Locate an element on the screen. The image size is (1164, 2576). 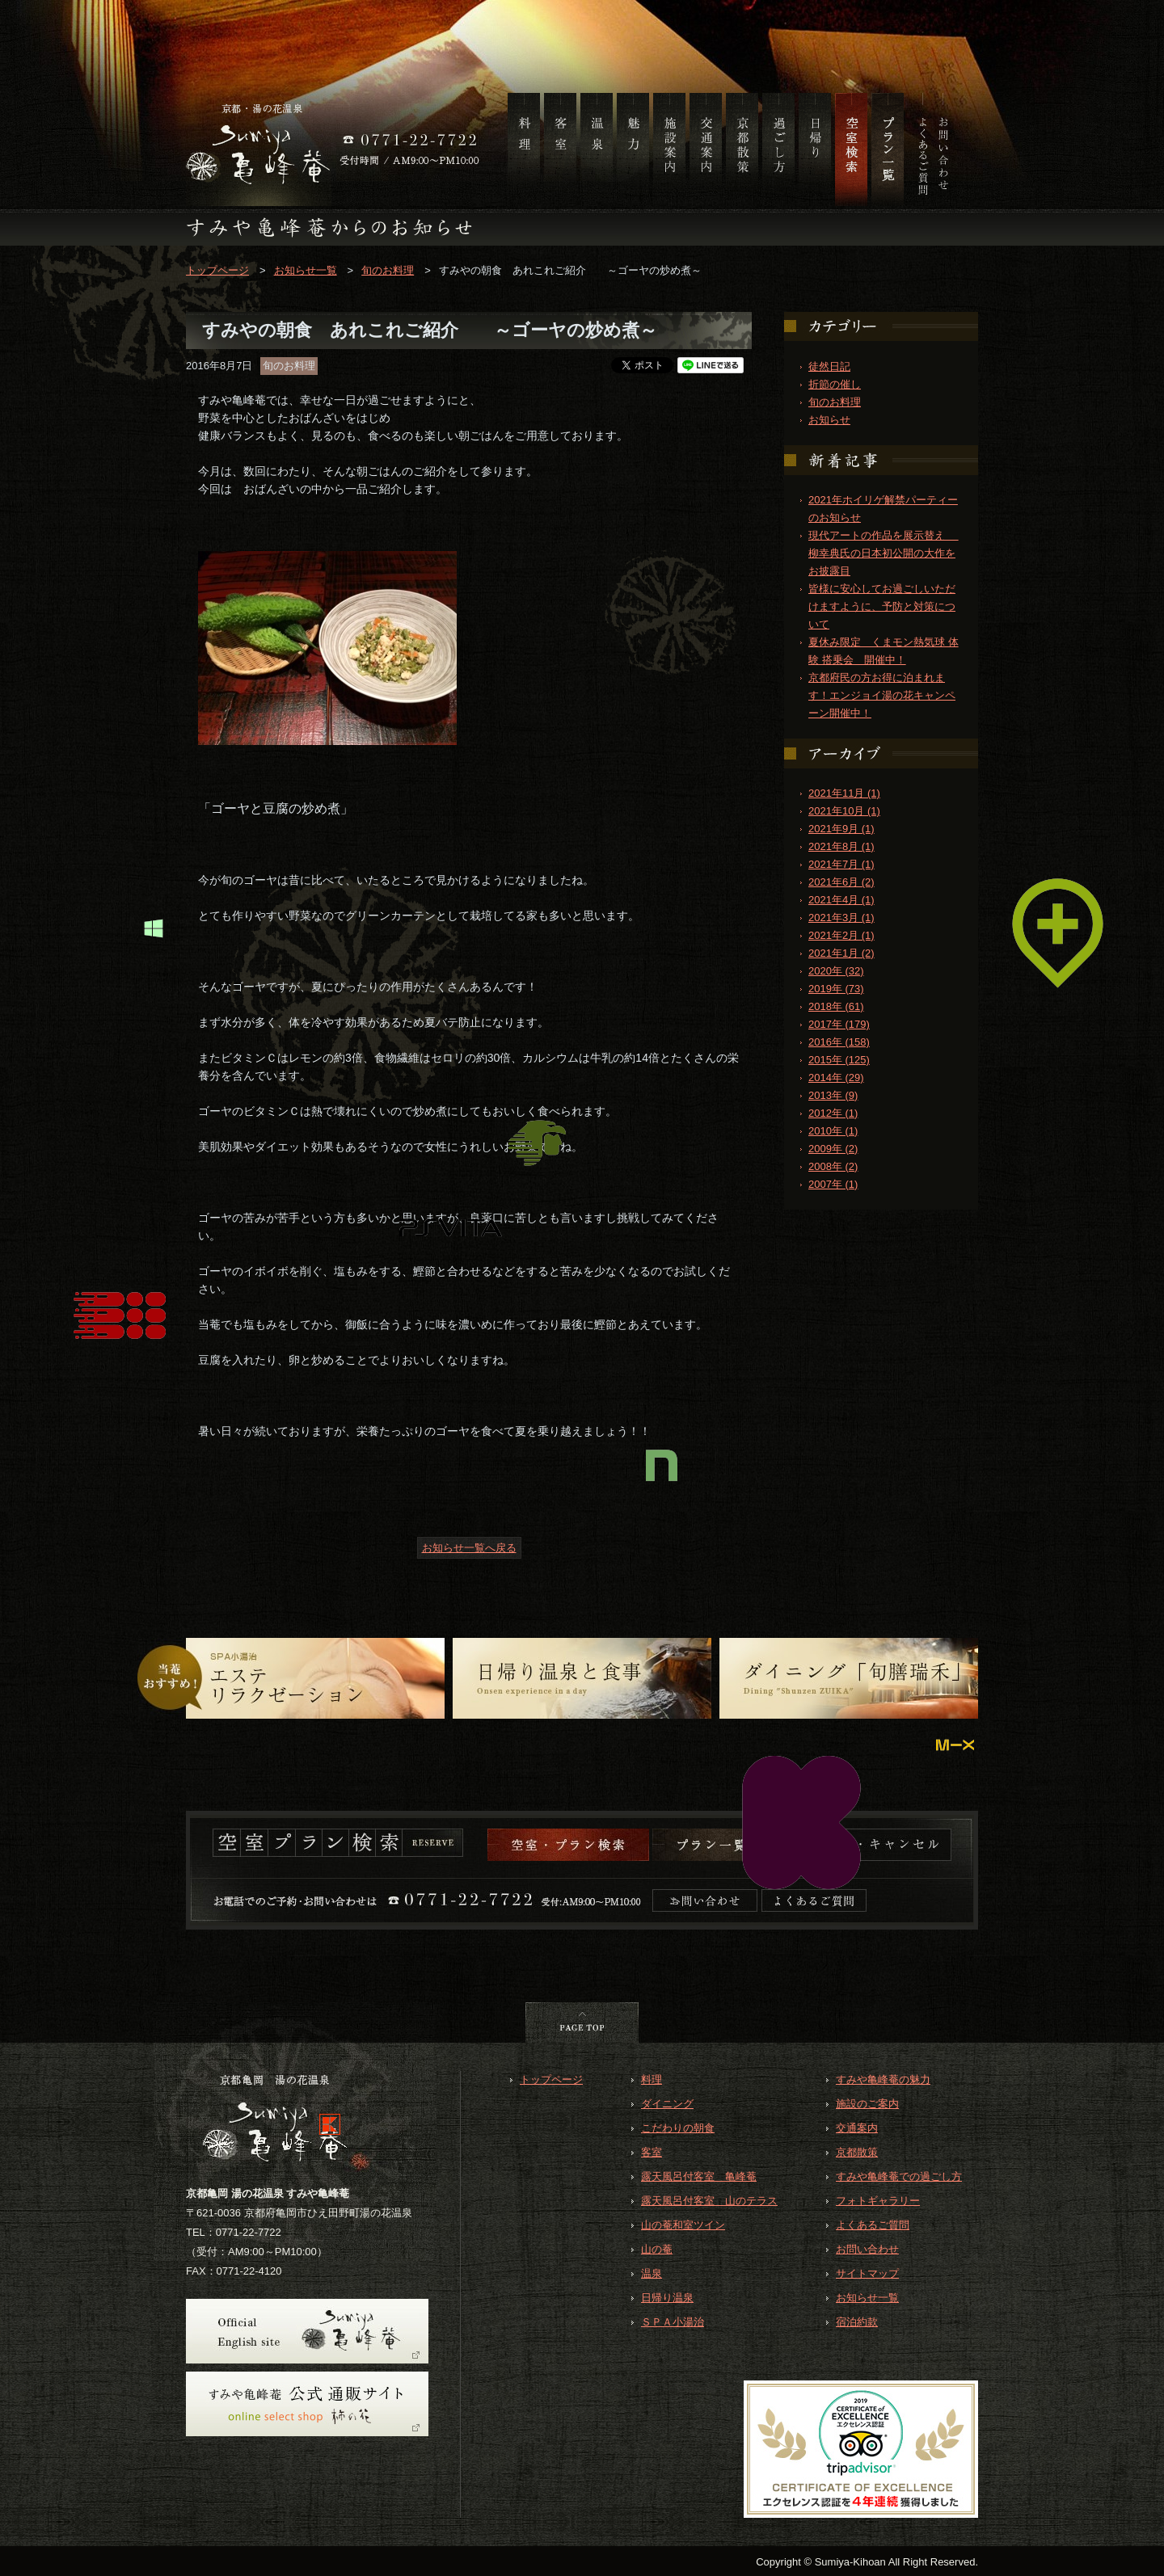
open the Kaufland app is located at coordinates (330, 2124).